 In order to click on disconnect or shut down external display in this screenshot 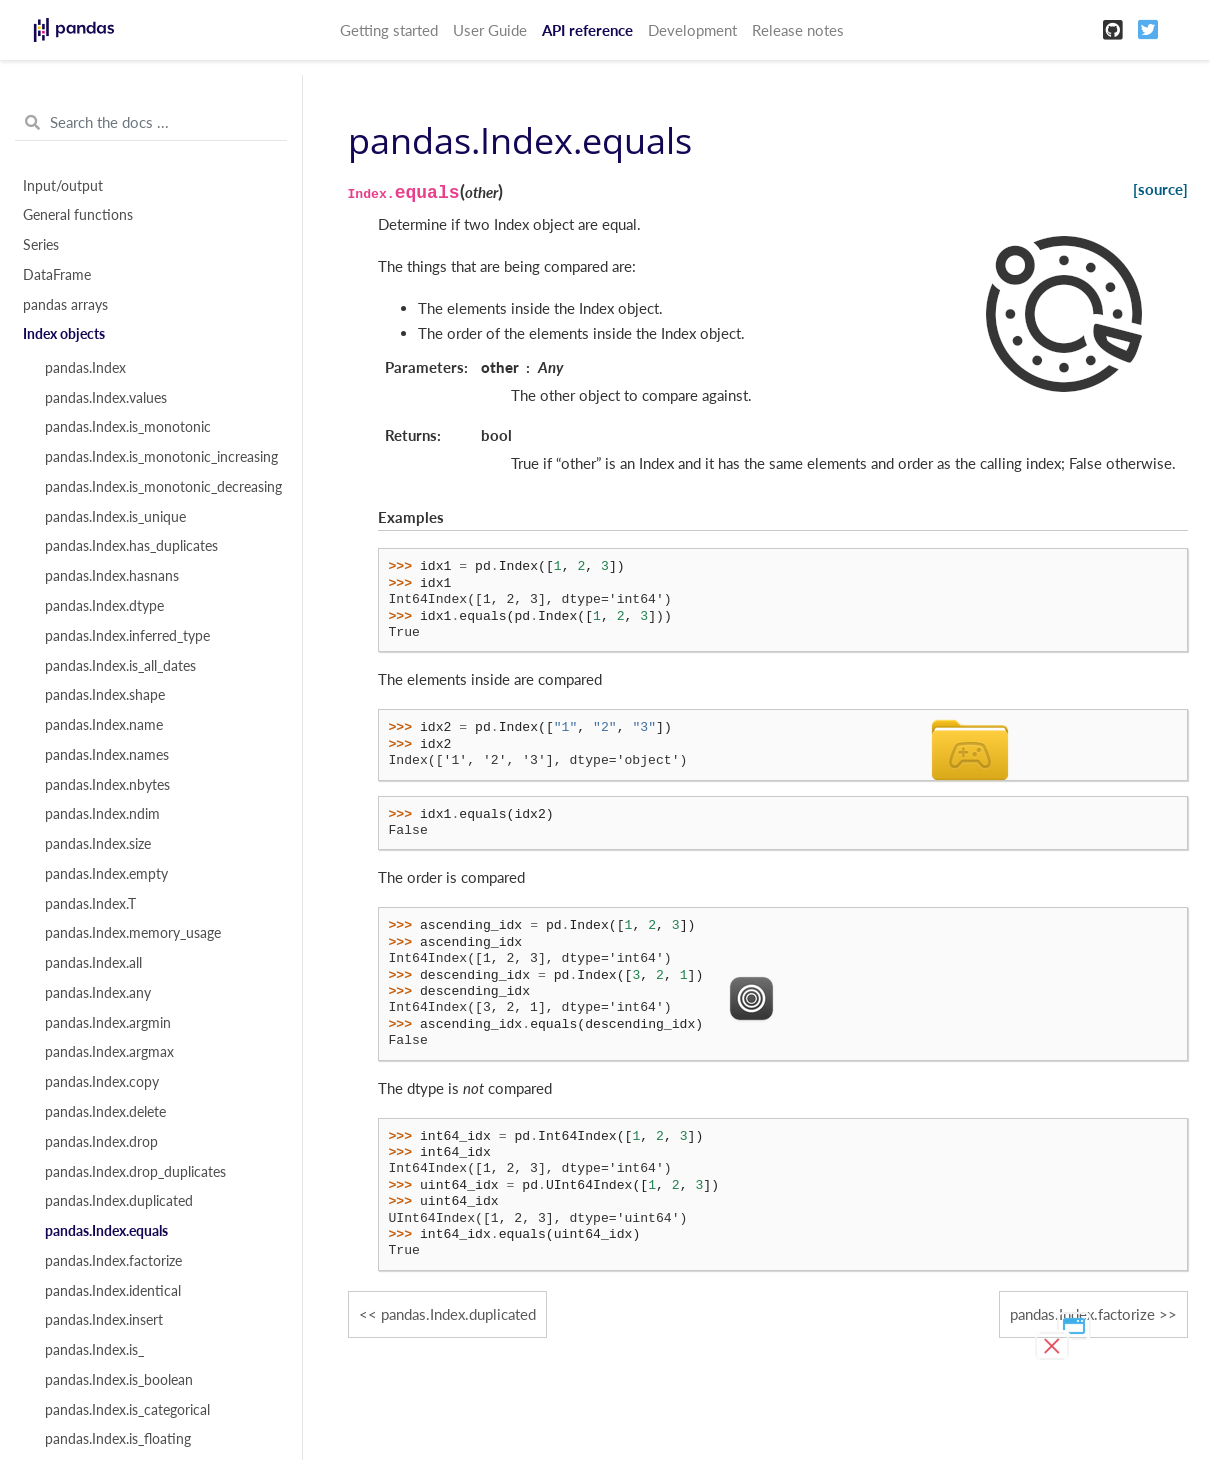, I will do `click(1063, 1336)`.